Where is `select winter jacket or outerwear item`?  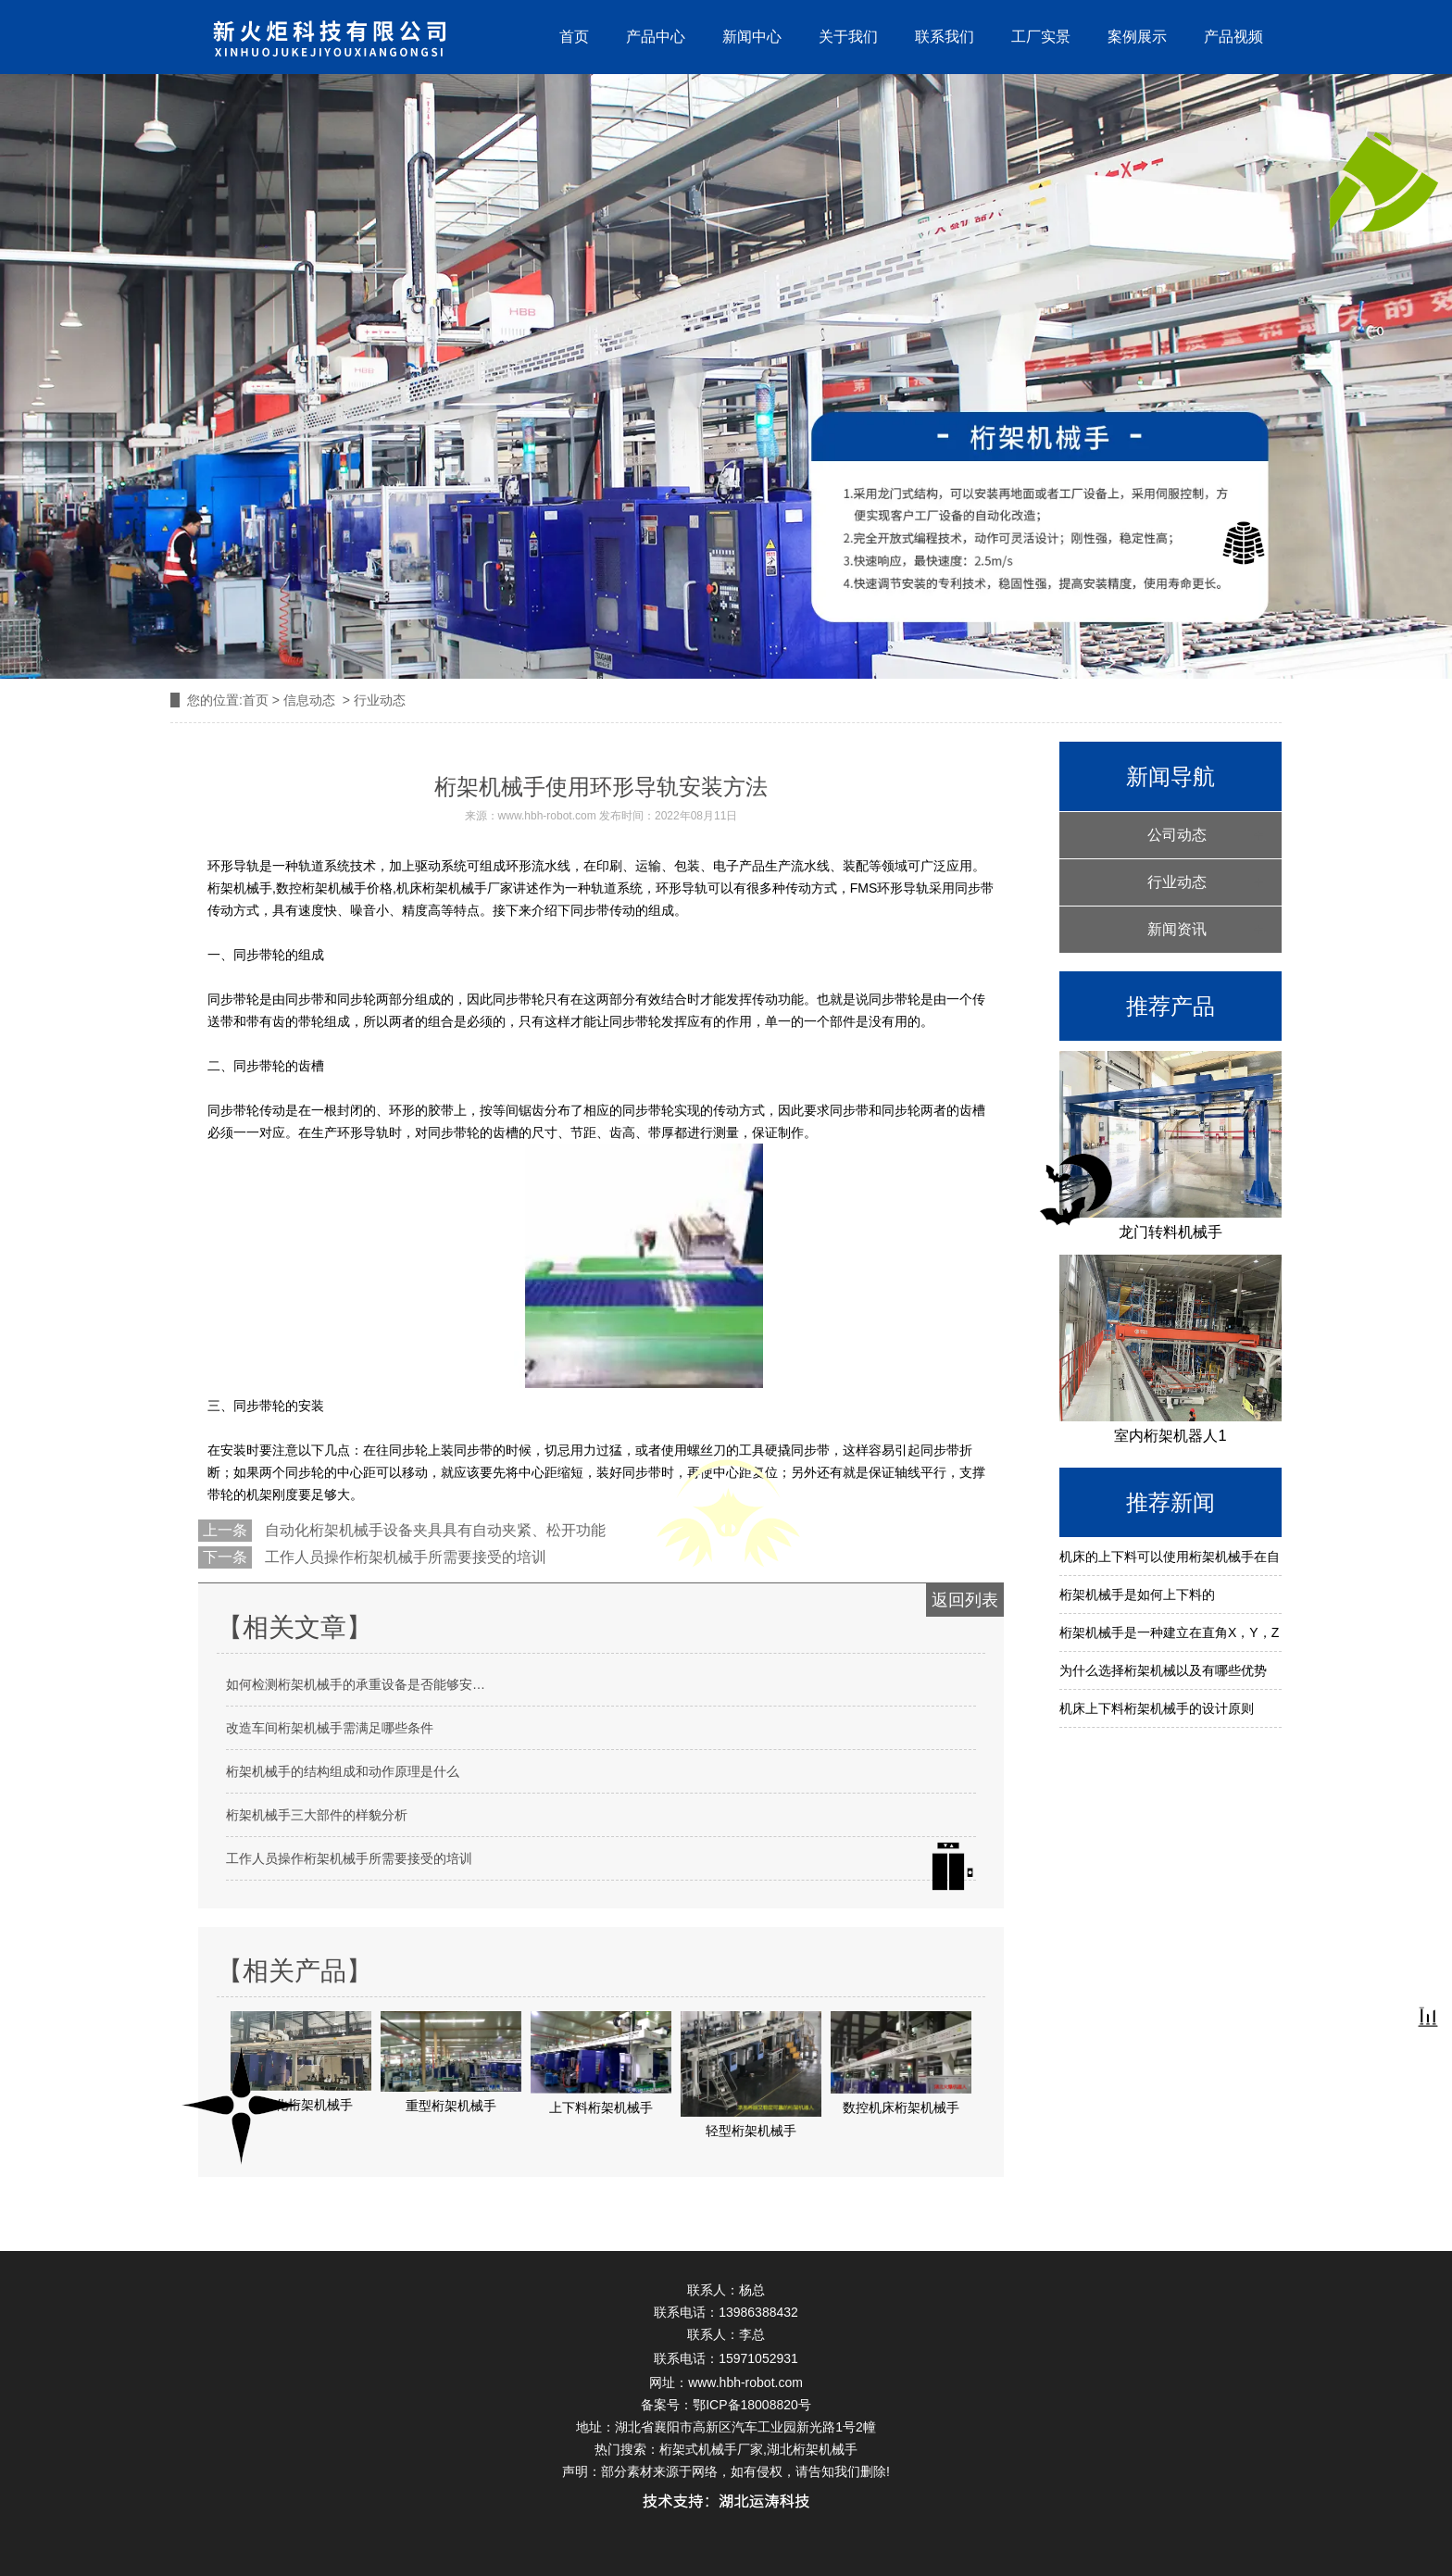 select winter jacket or outerwear item is located at coordinates (1244, 543).